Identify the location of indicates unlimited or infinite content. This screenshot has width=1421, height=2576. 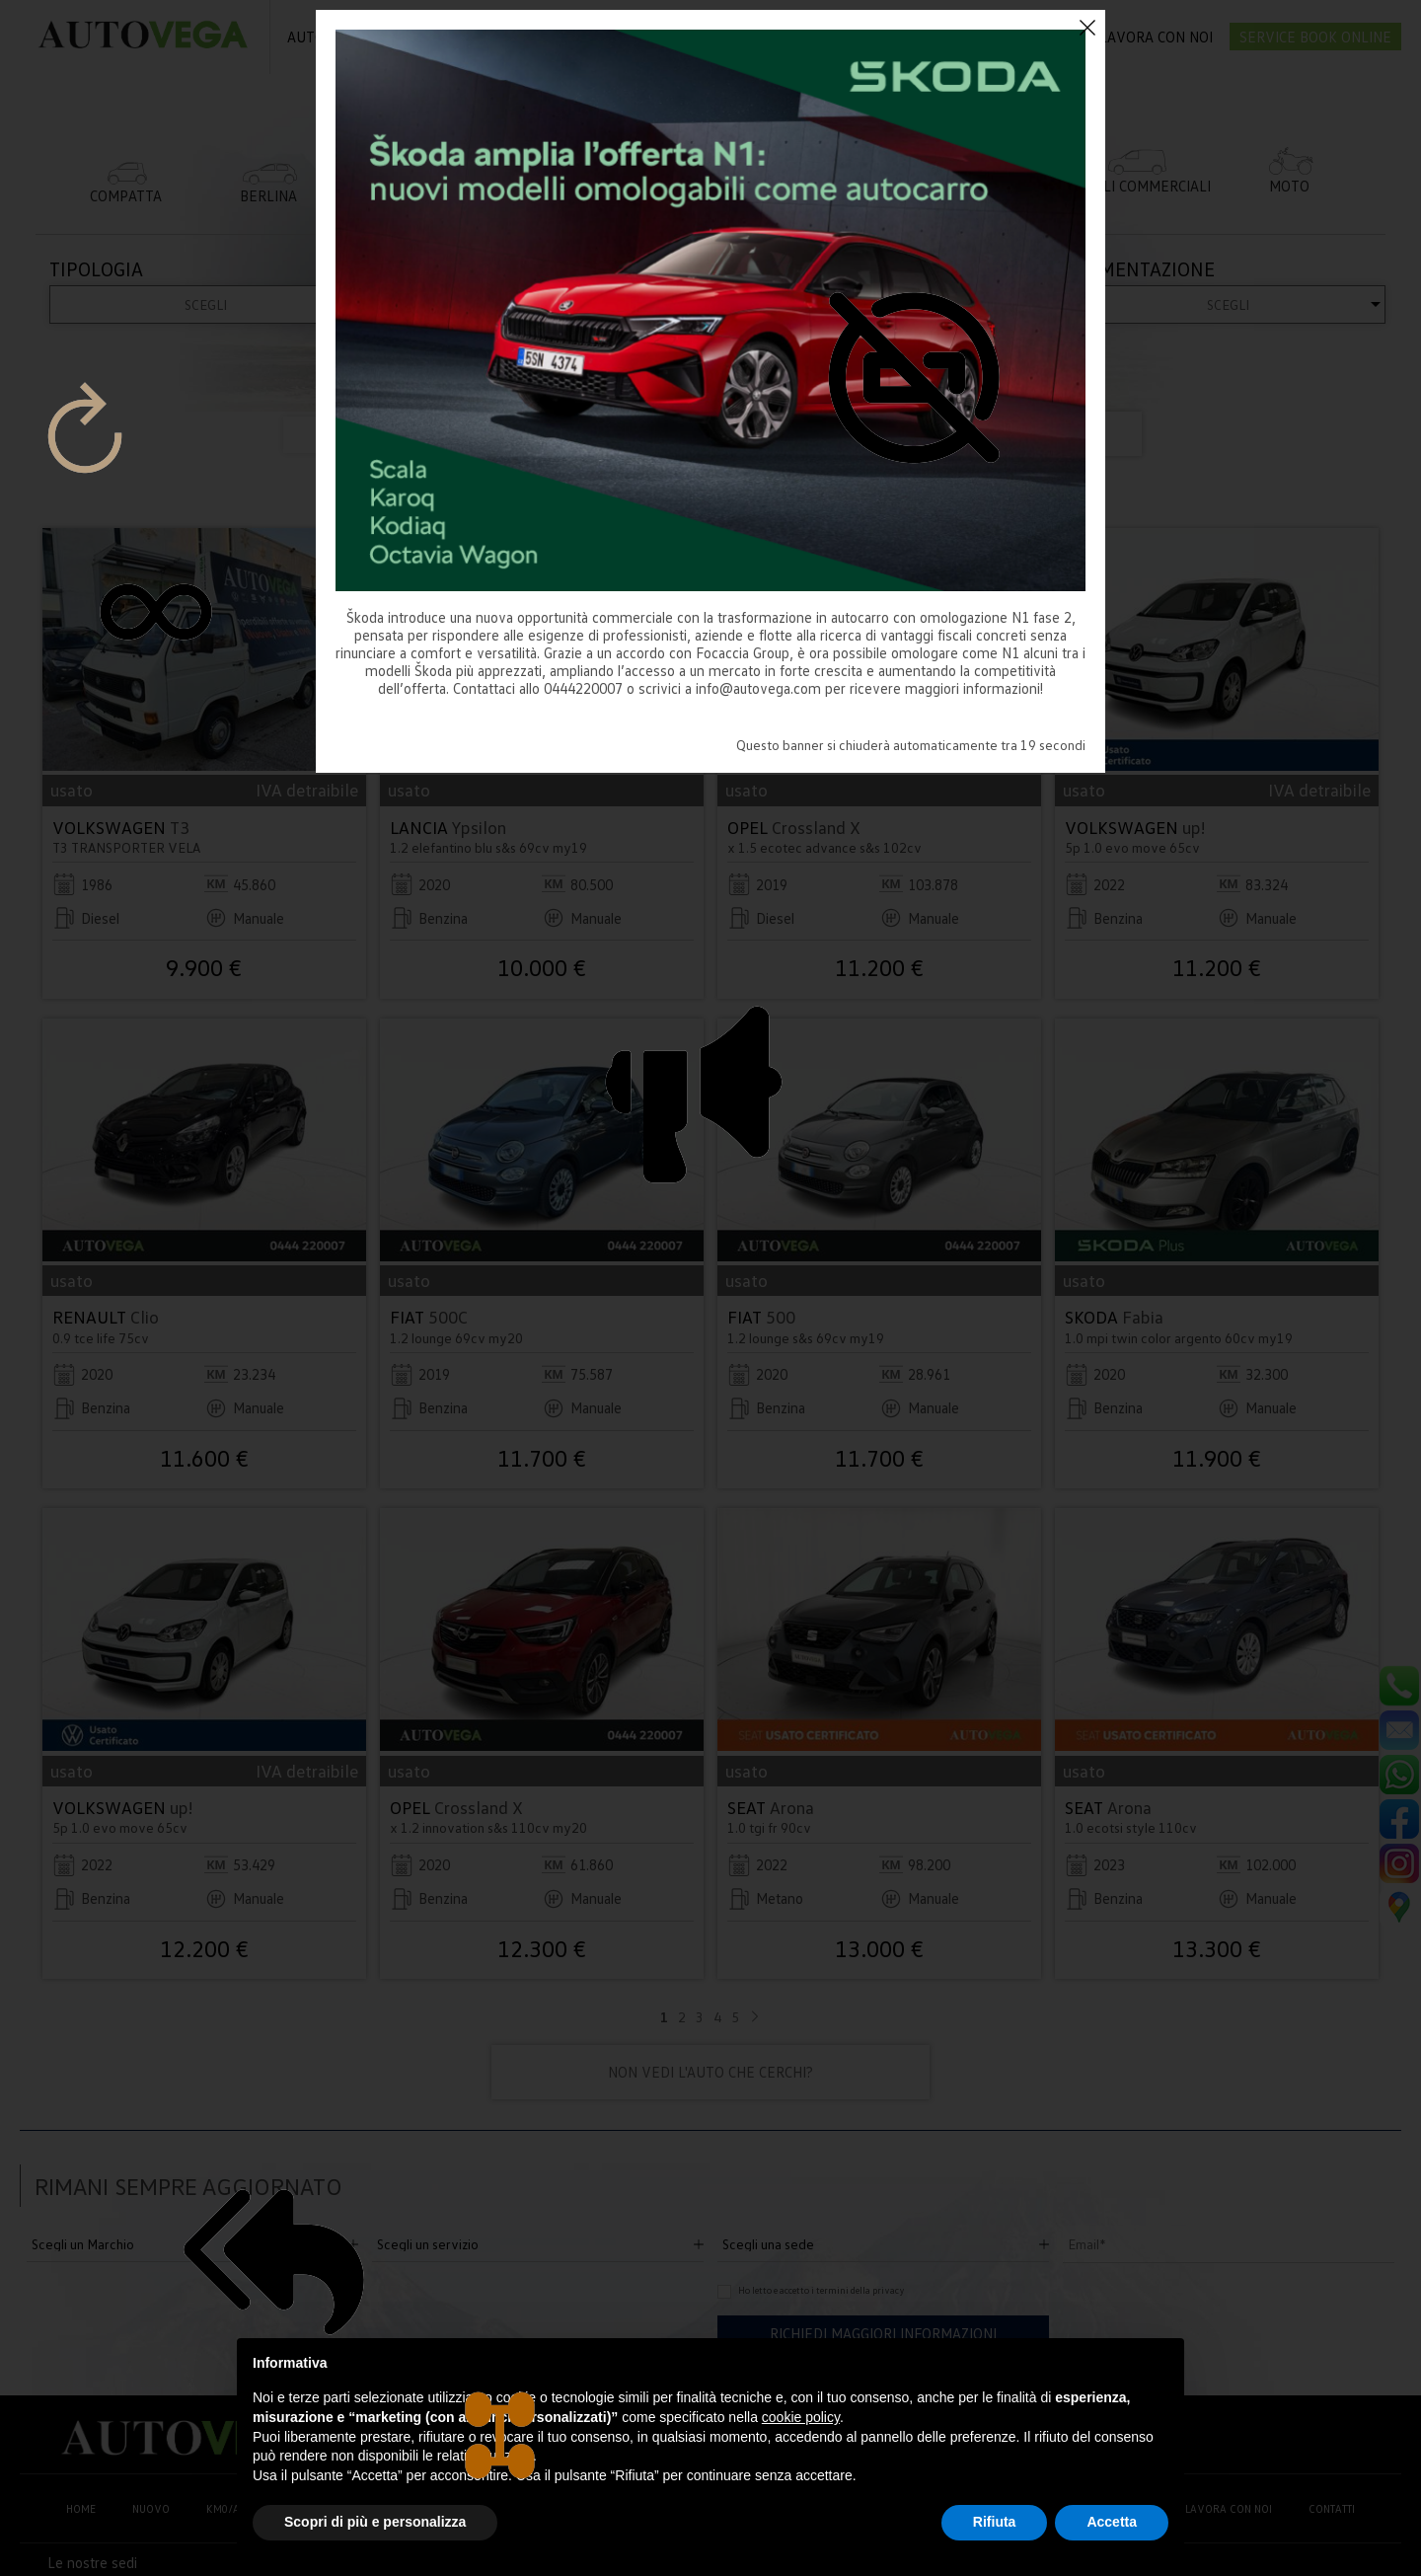
(156, 612).